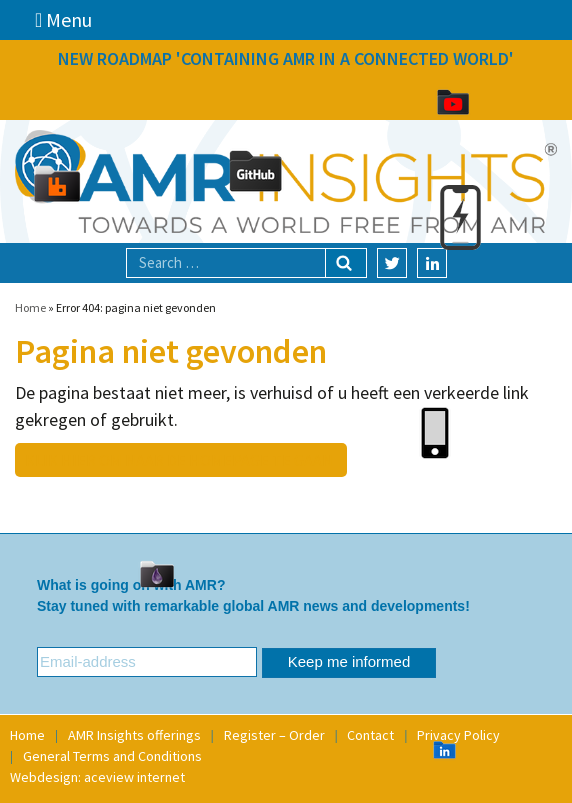  What do you see at coordinates (255, 172) in the screenshot?
I see `open github repositories folder` at bounding box center [255, 172].